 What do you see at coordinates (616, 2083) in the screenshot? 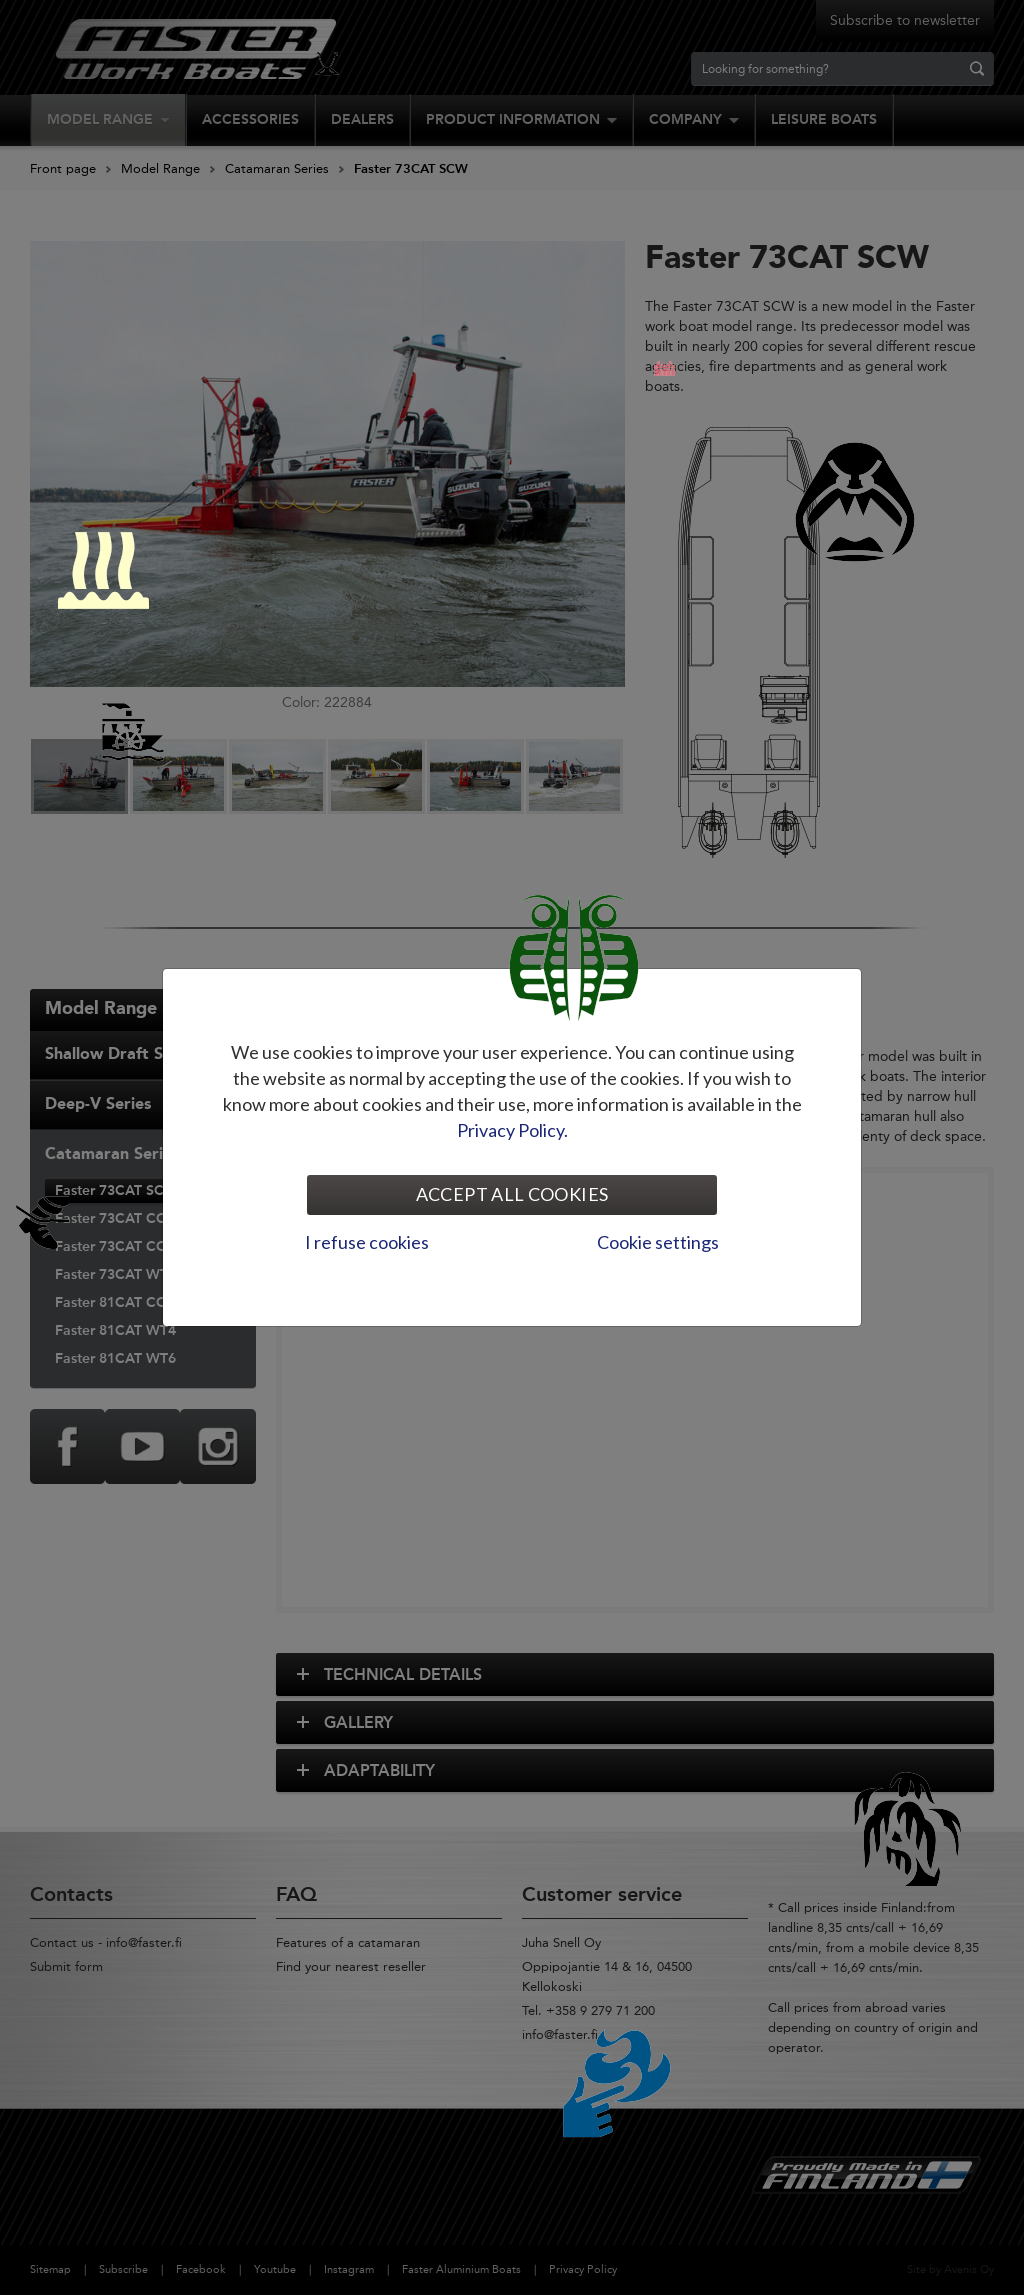
I see `indicates a "hot" or trending item` at bounding box center [616, 2083].